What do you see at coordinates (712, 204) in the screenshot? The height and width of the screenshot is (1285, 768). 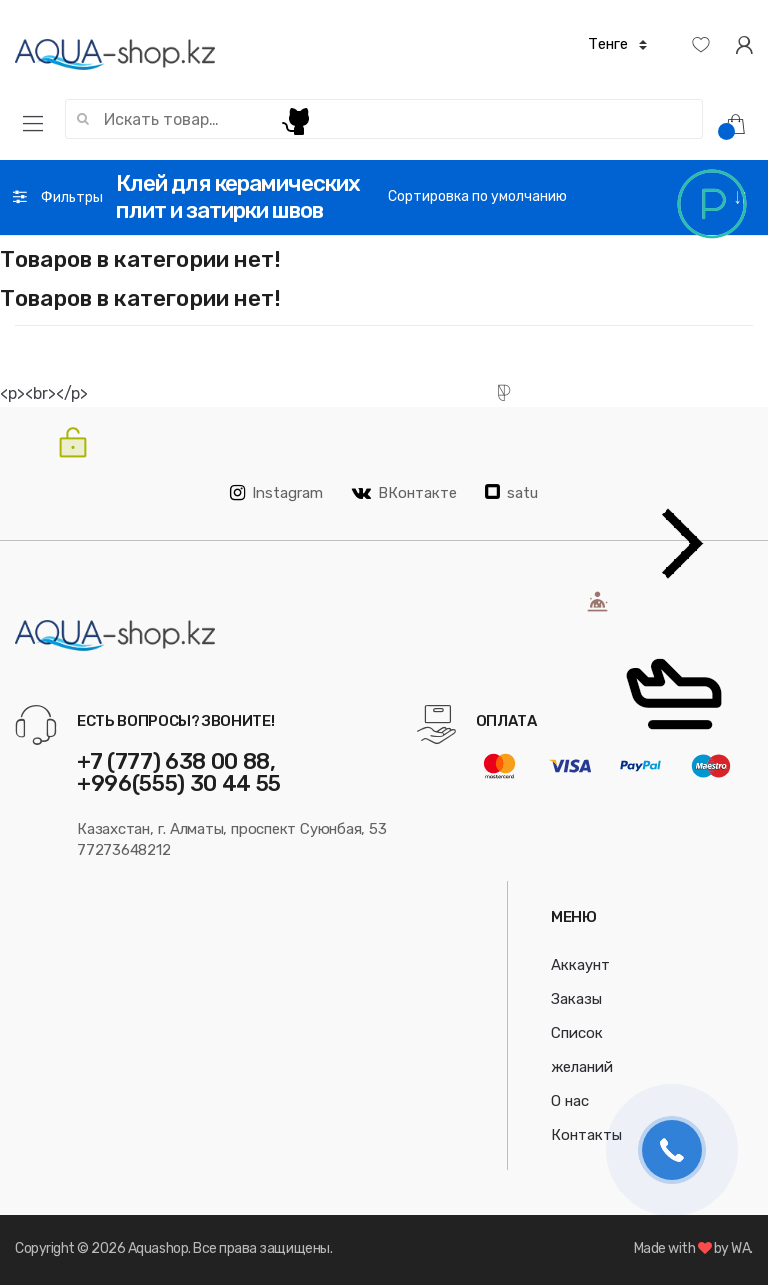 I see `parking availability or location indicator` at bounding box center [712, 204].